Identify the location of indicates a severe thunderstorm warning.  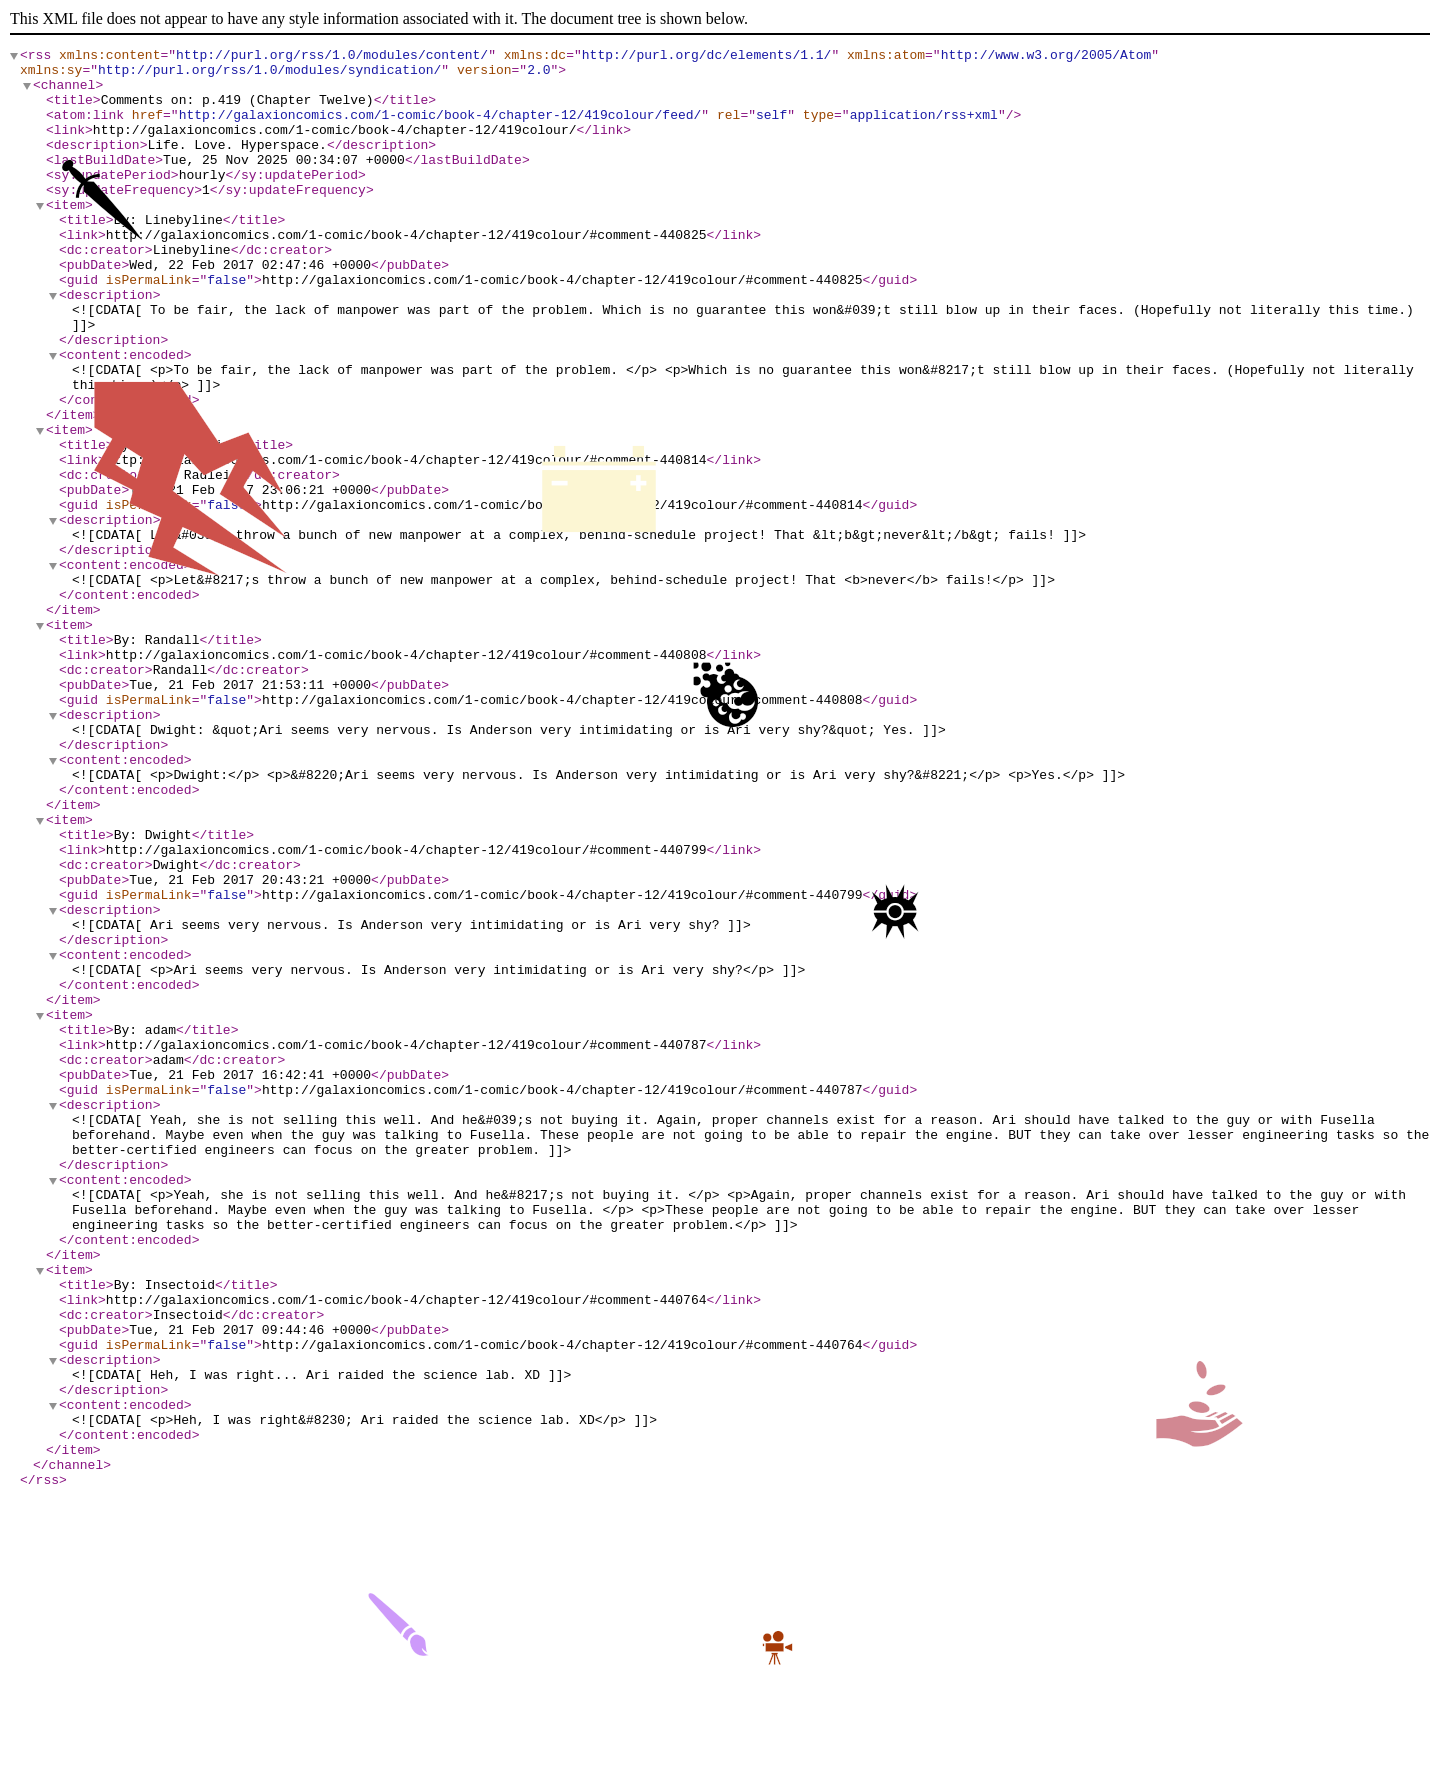
(189, 479).